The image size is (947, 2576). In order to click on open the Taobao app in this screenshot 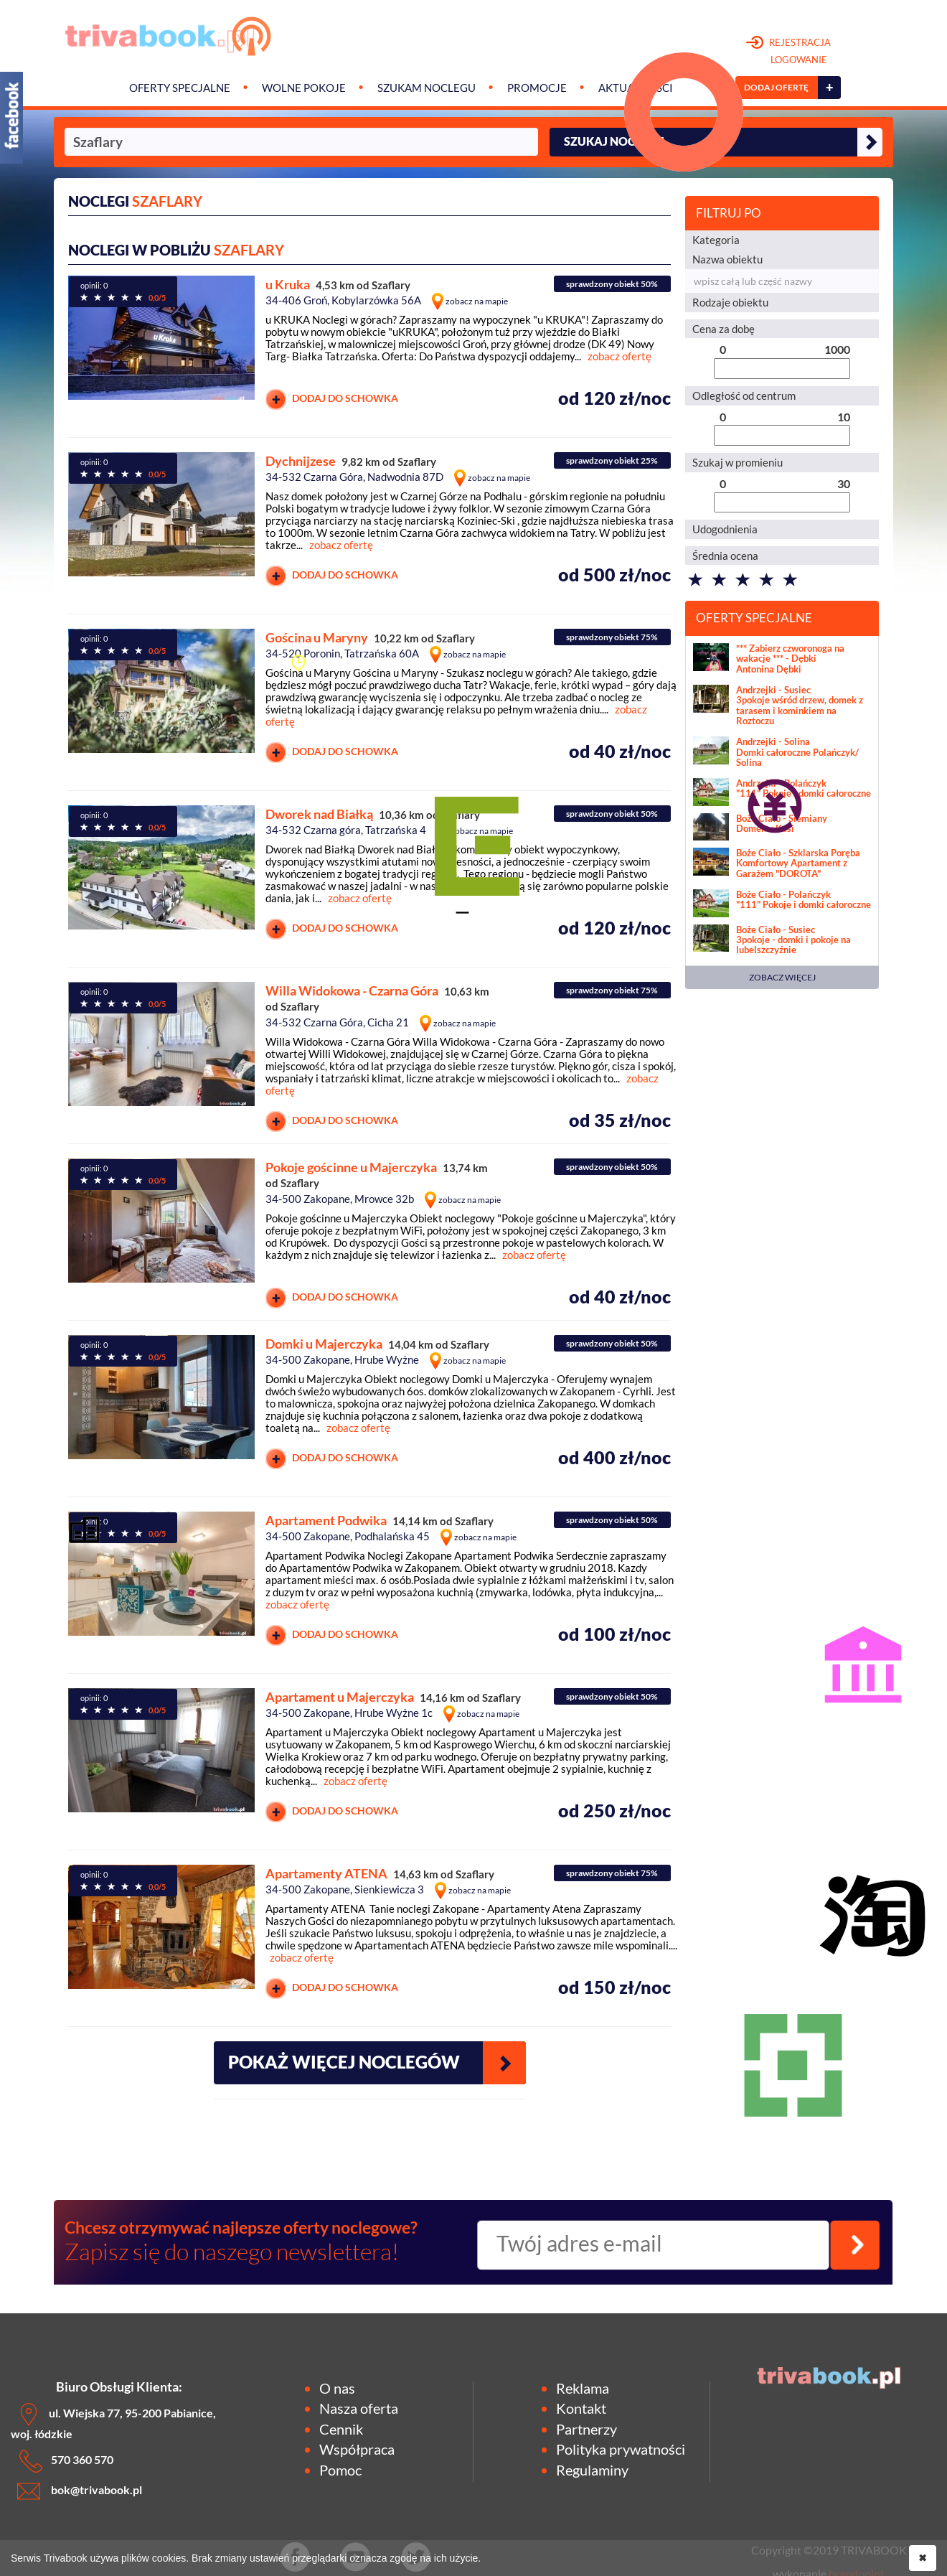, I will do `click(872, 1916)`.